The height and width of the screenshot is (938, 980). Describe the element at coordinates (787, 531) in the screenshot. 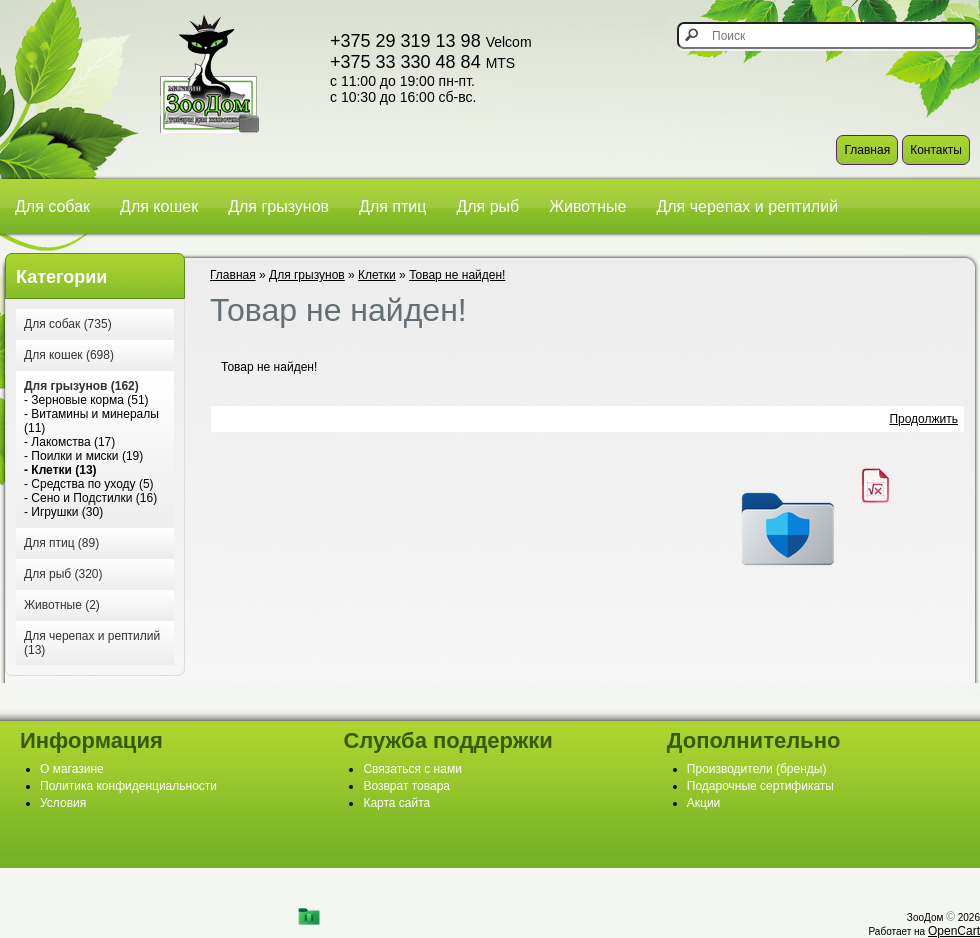

I see `open microsoft defender security files folder` at that location.